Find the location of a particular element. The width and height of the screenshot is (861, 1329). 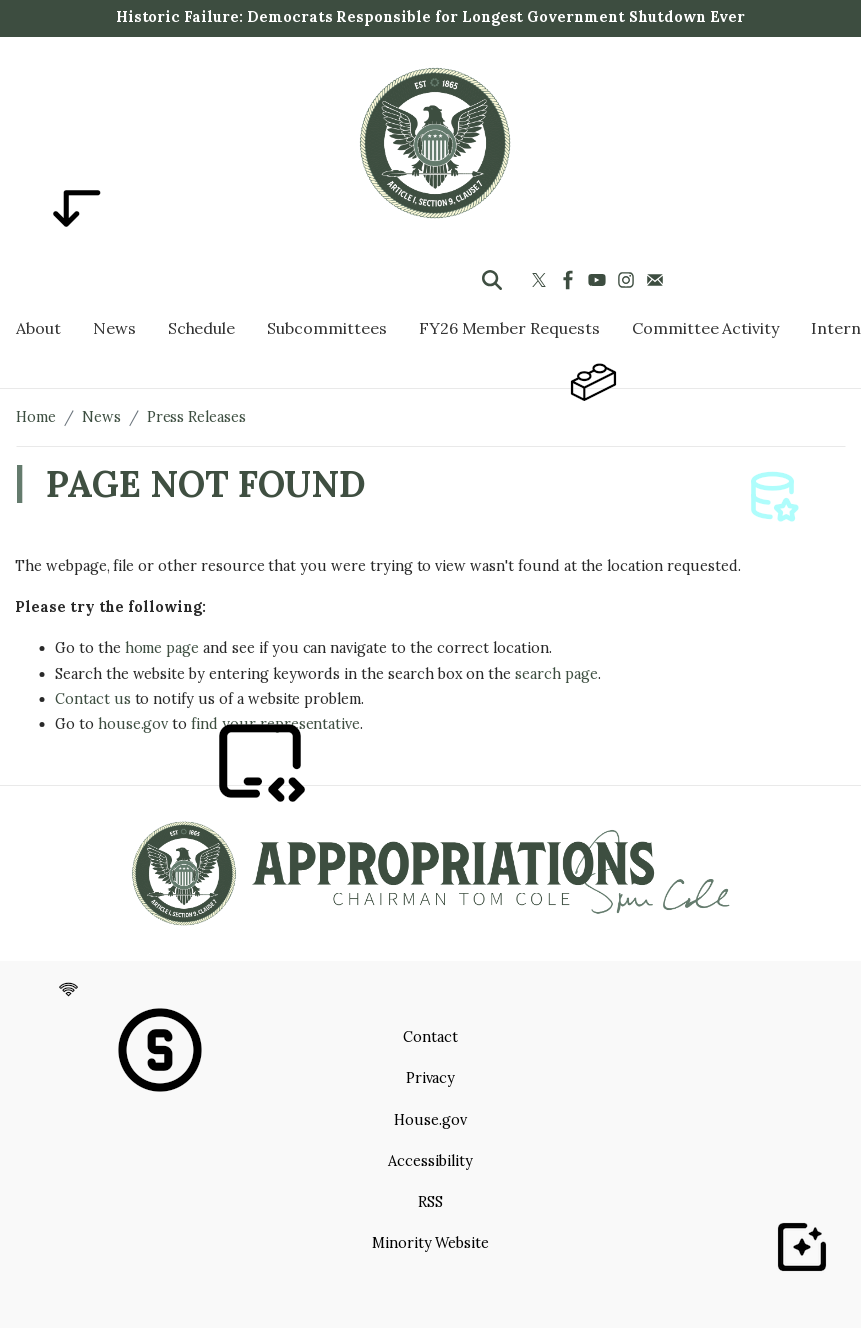

indicates wireless network connection status is located at coordinates (68, 989).